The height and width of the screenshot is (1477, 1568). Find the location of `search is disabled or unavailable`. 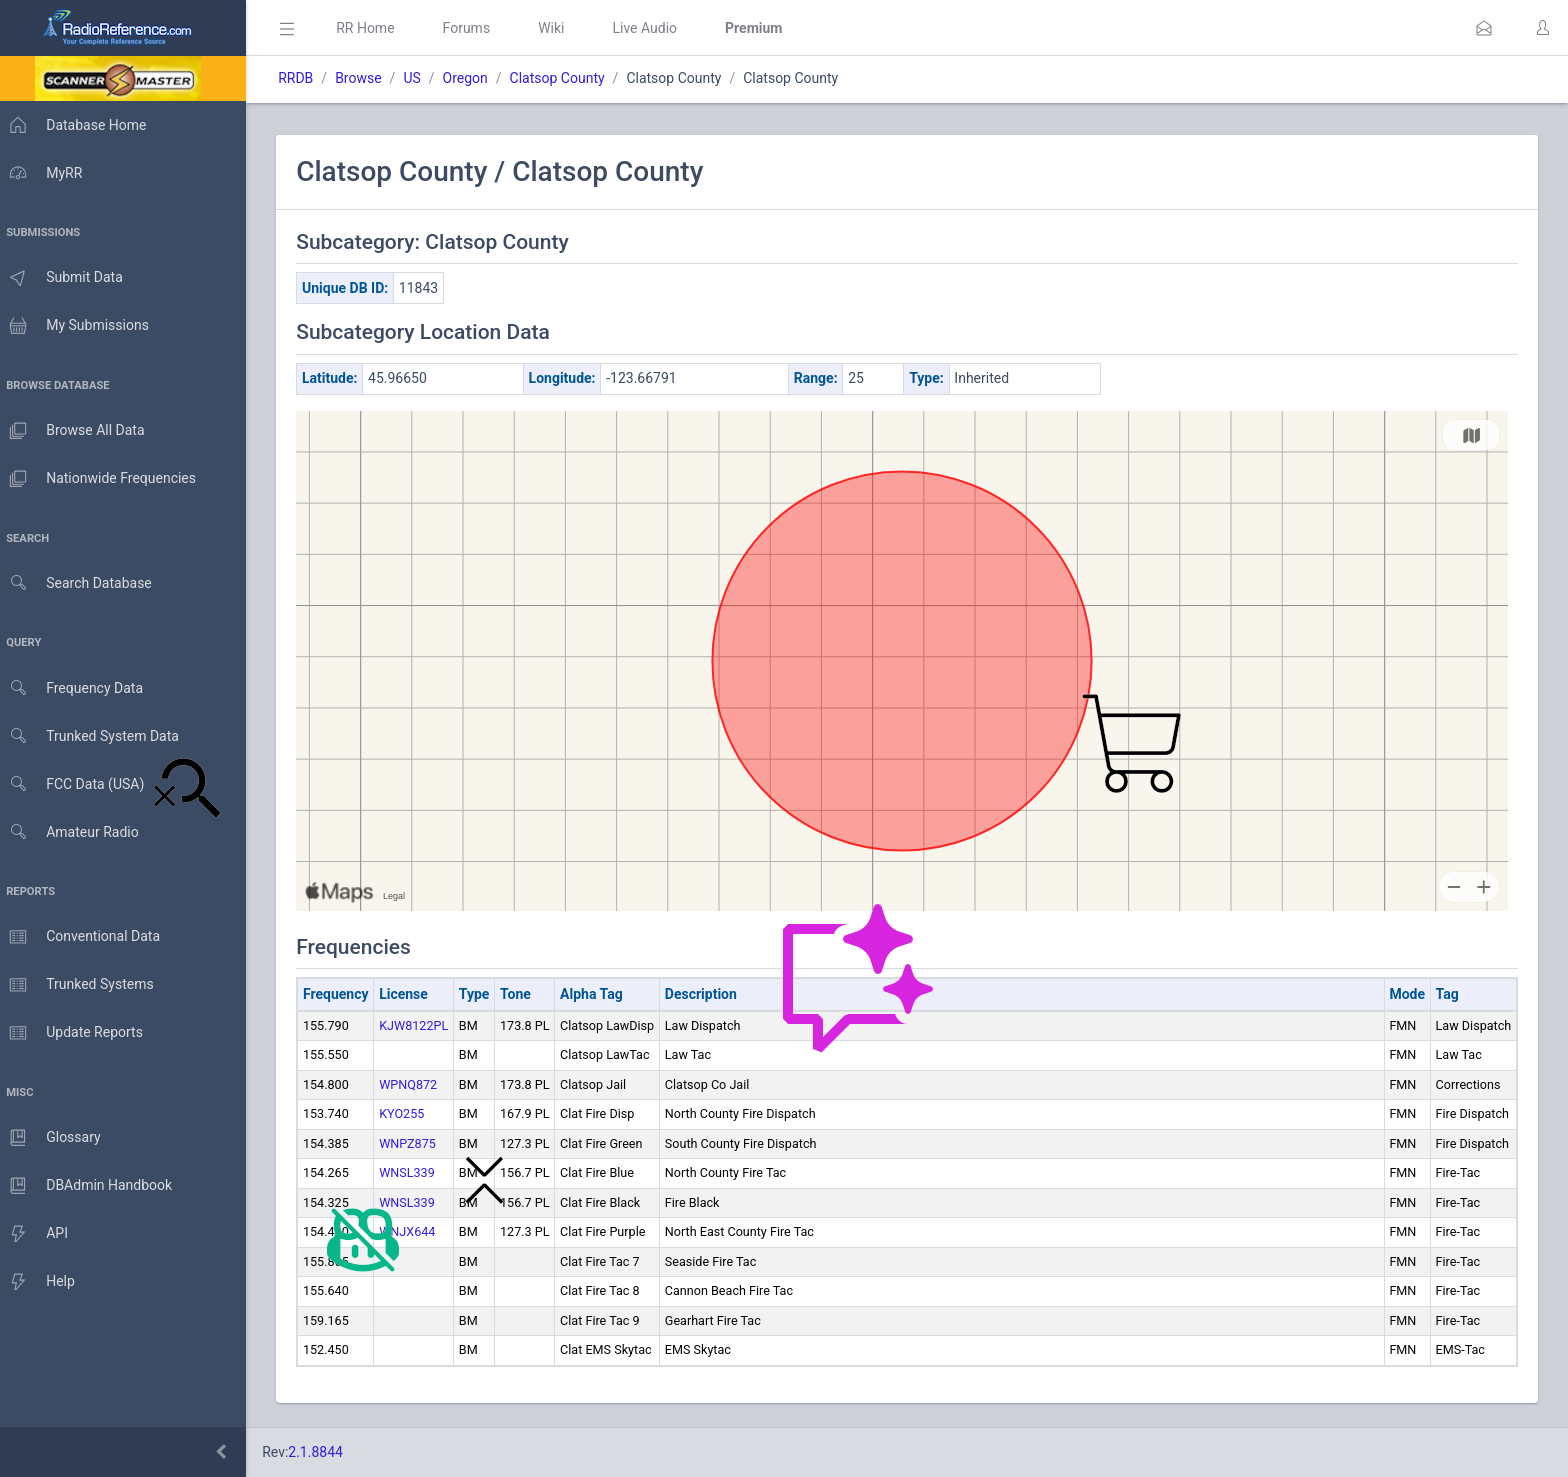

search is disabled or unavailable is located at coordinates (192, 789).